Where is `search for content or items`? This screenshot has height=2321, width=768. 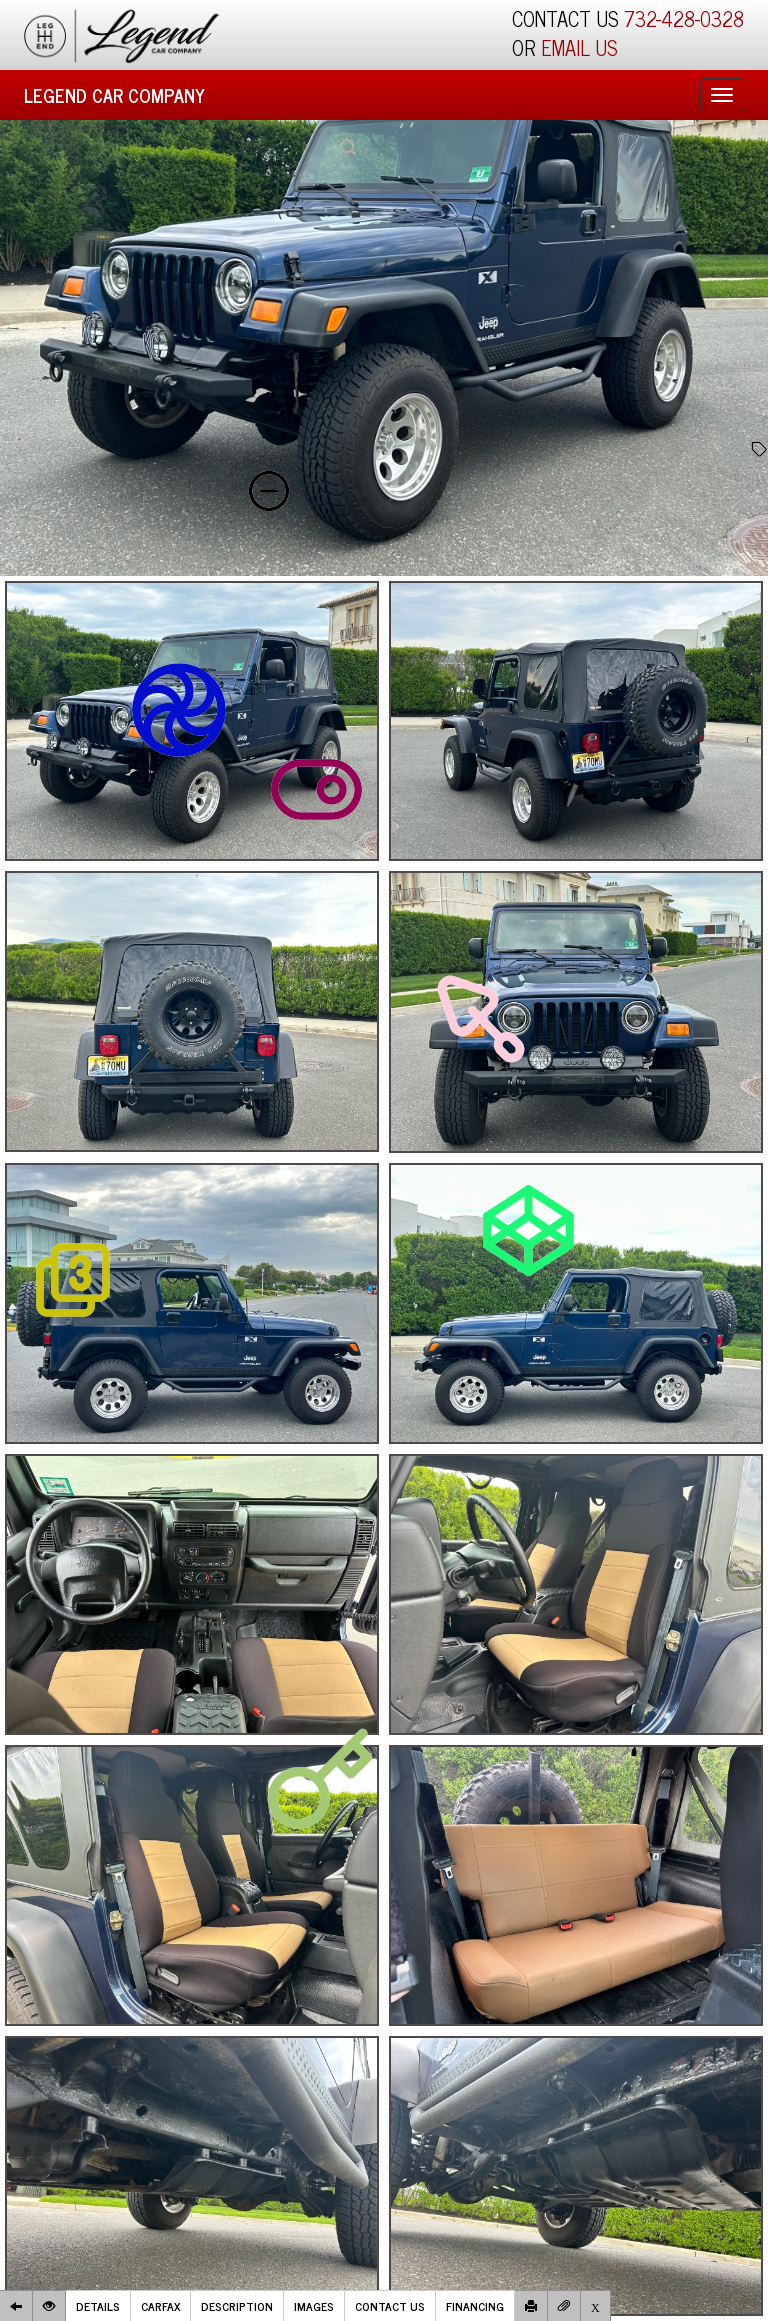 search for content or items is located at coordinates (348, 147).